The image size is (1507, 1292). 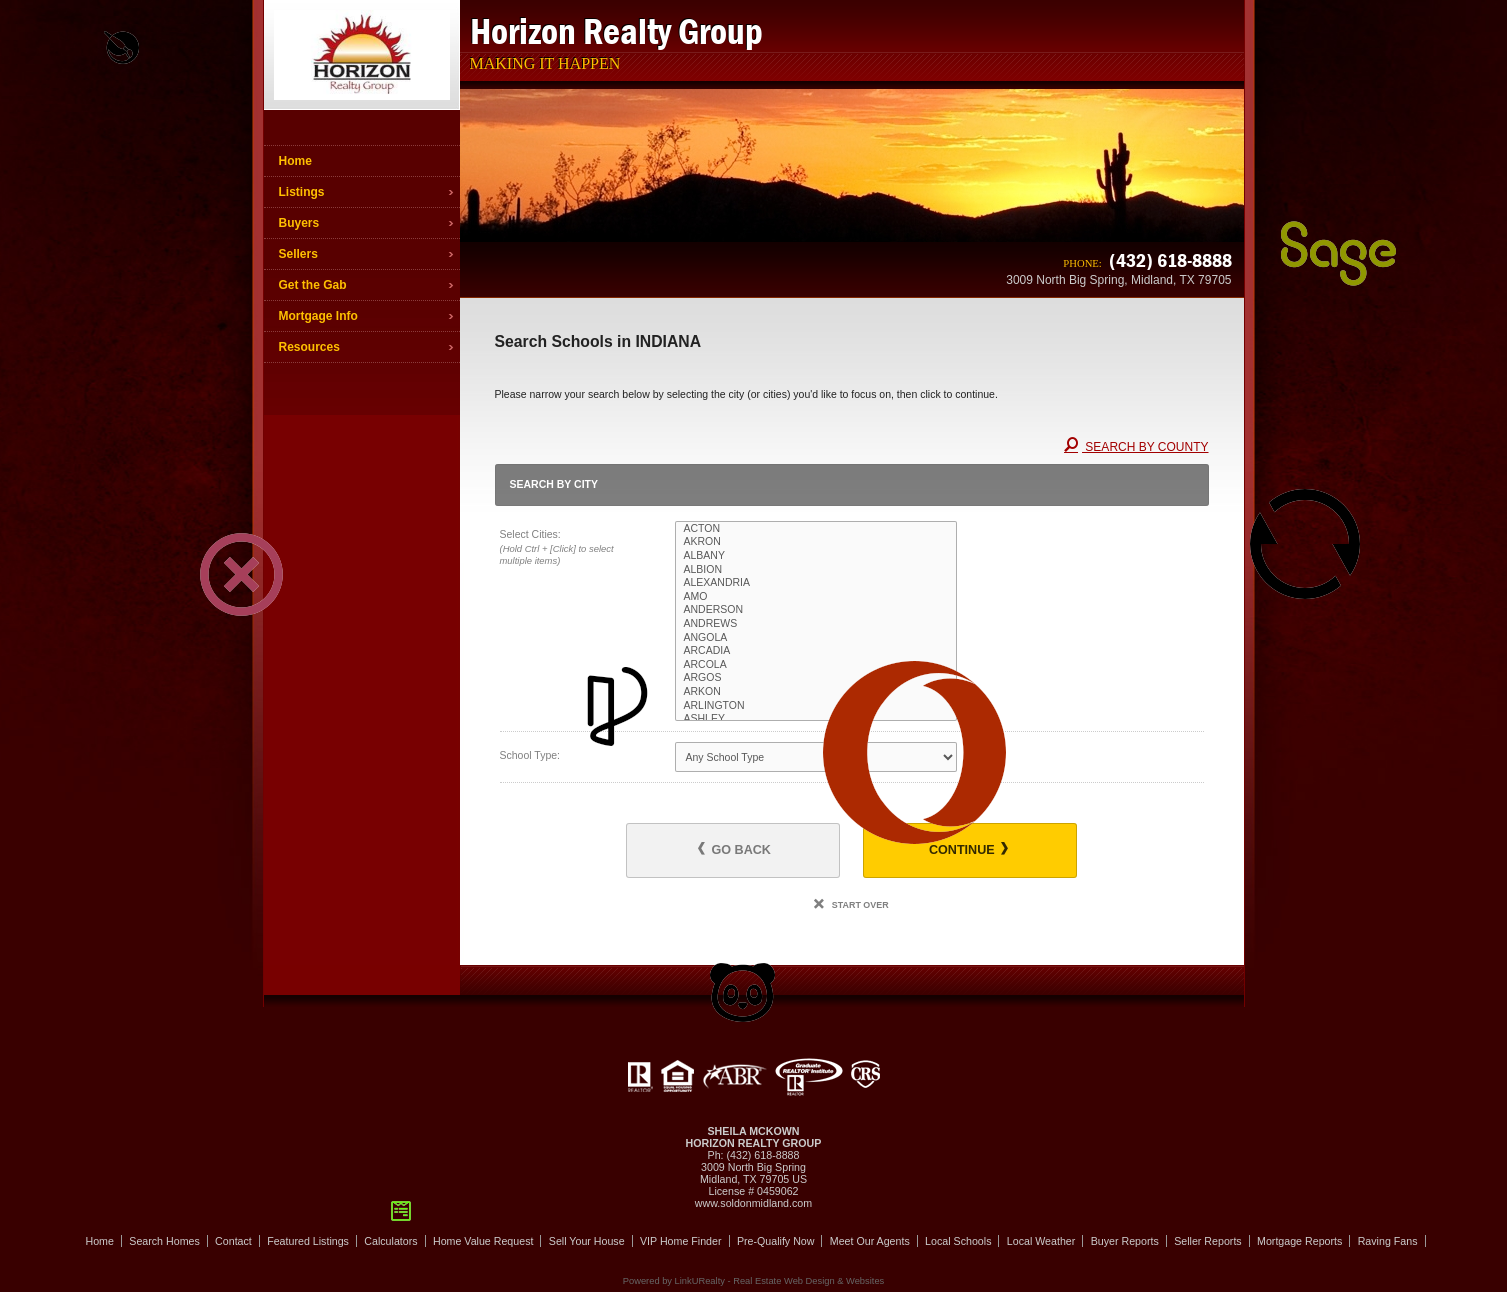 What do you see at coordinates (121, 47) in the screenshot?
I see `open krita digital painting application` at bounding box center [121, 47].